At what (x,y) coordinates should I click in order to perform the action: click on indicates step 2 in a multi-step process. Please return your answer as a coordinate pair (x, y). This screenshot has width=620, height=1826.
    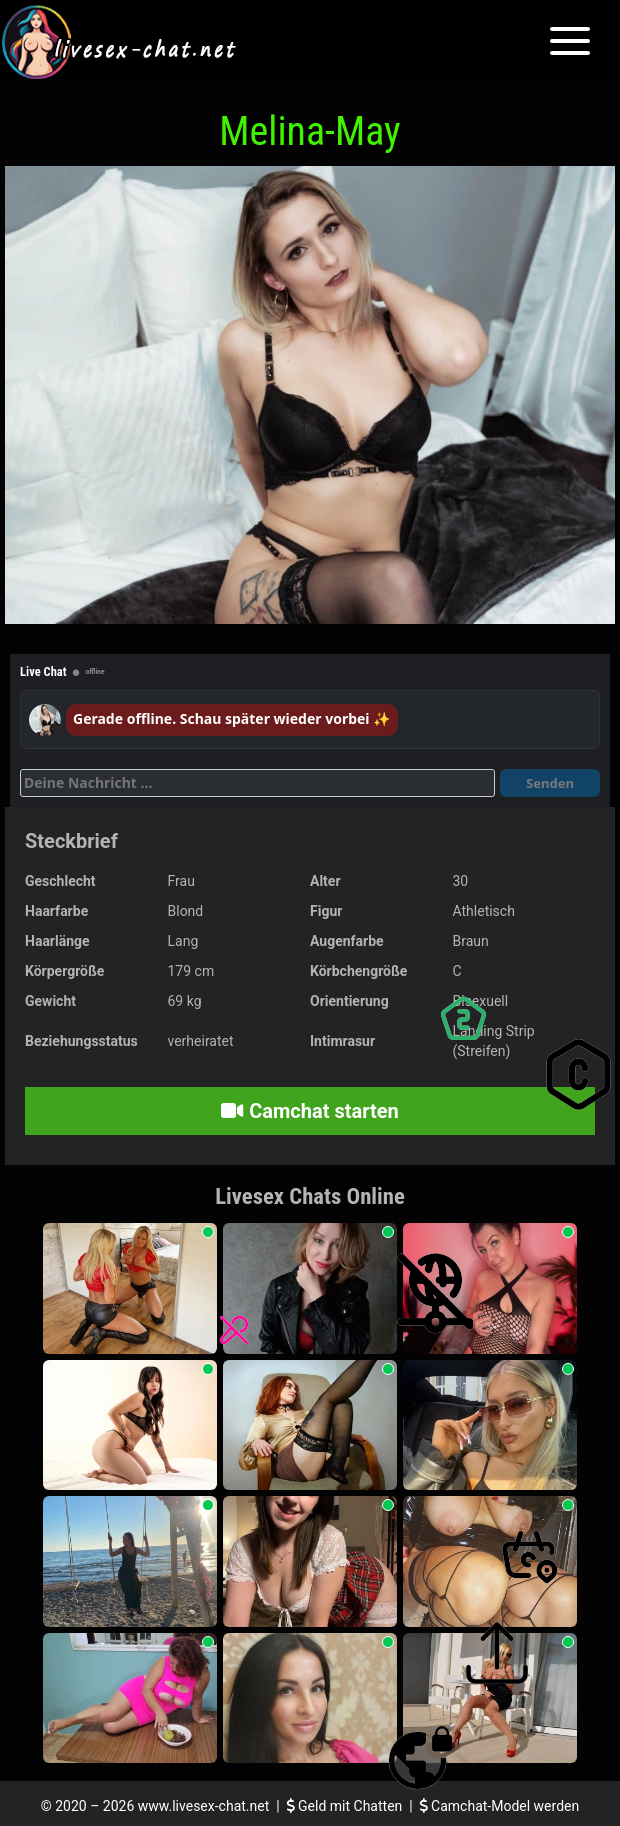
    Looking at the image, I should click on (463, 1019).